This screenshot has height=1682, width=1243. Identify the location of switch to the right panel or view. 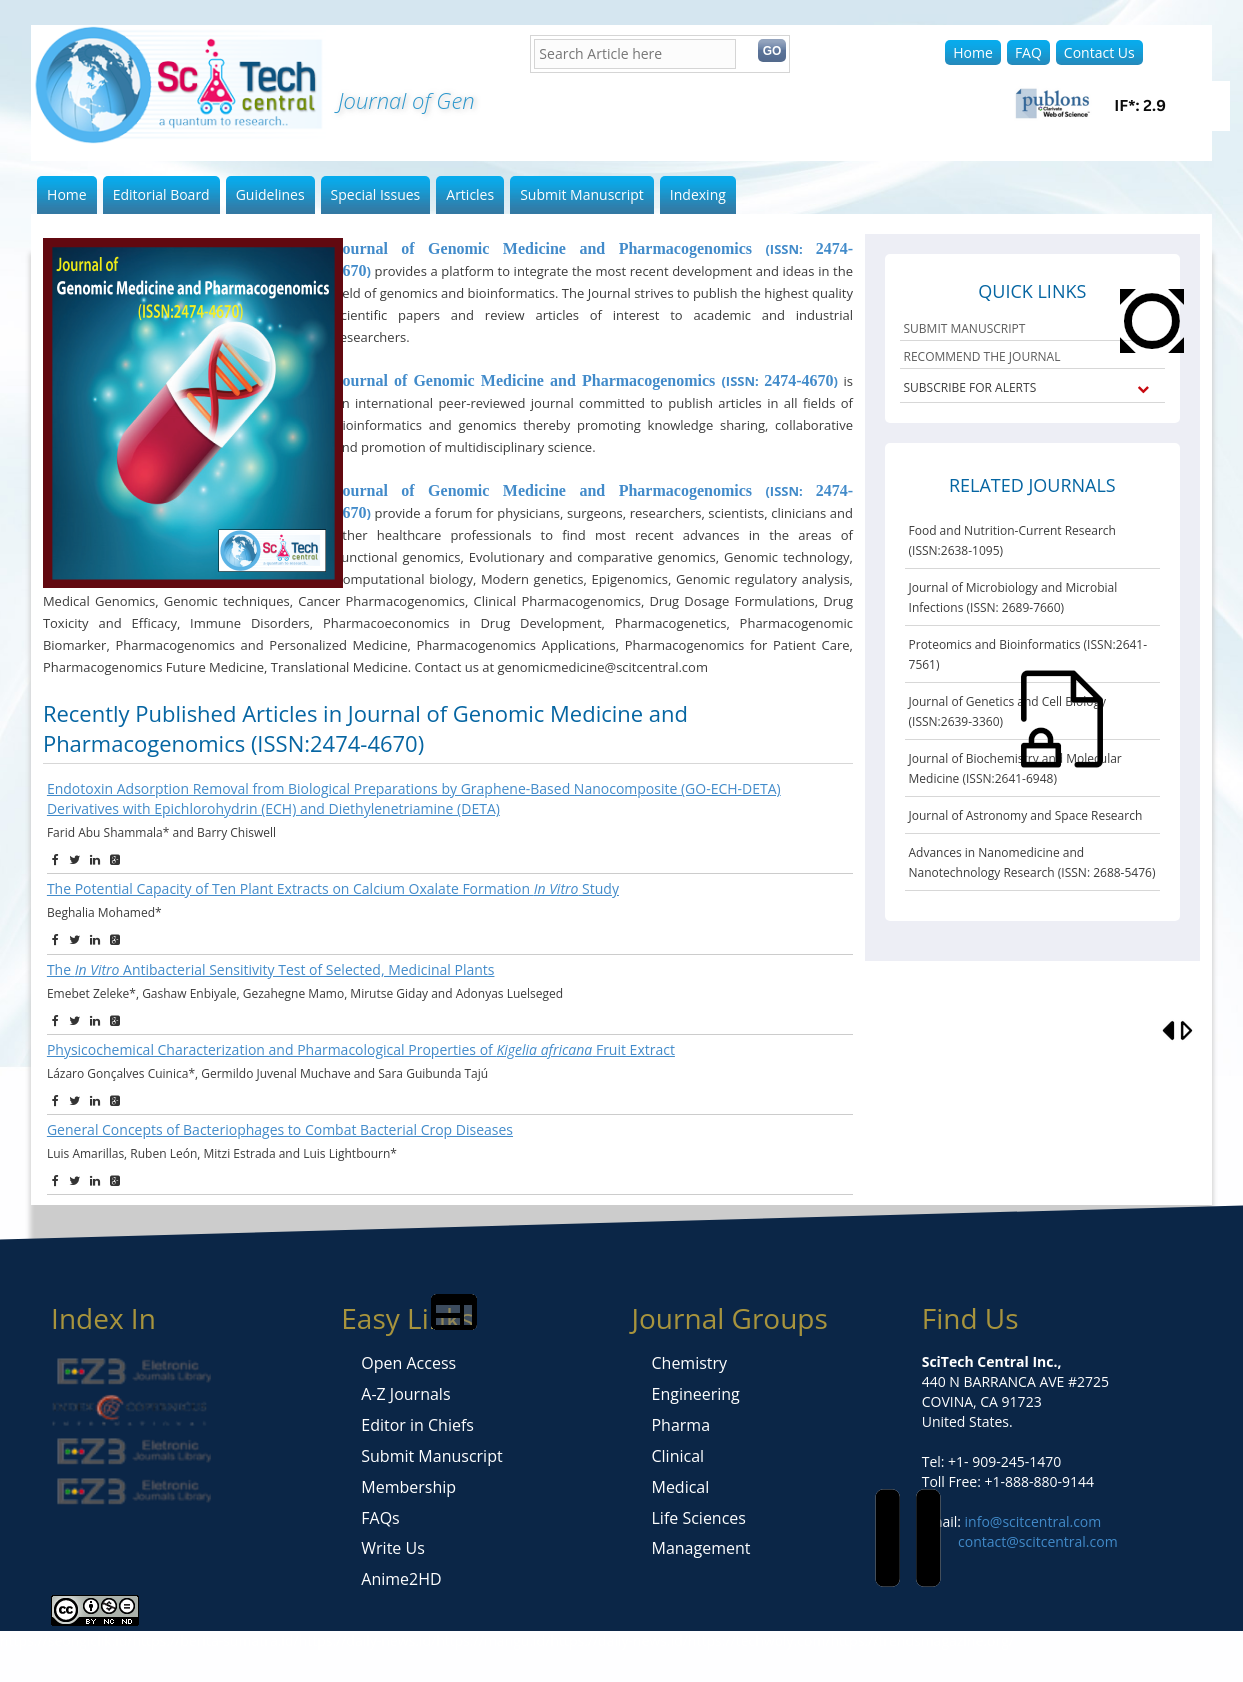
(1177, 1030).